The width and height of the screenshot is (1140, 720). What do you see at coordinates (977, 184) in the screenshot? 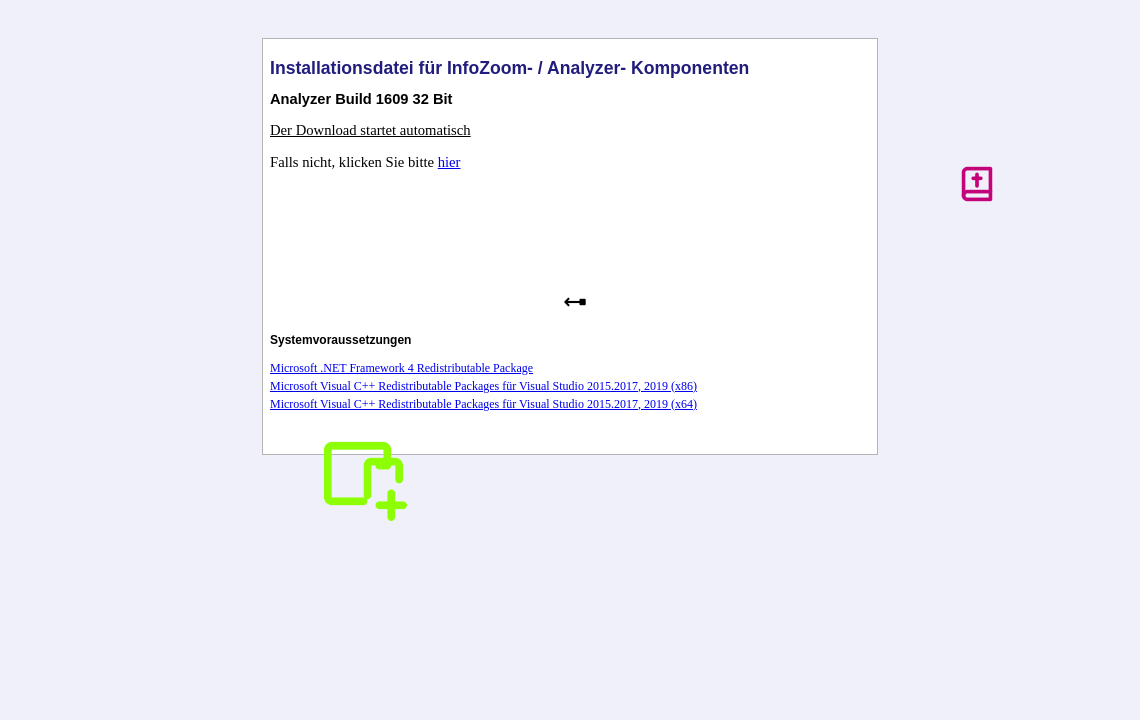
I see `access religious texts or scriptures` at bounding box center [977, 184].